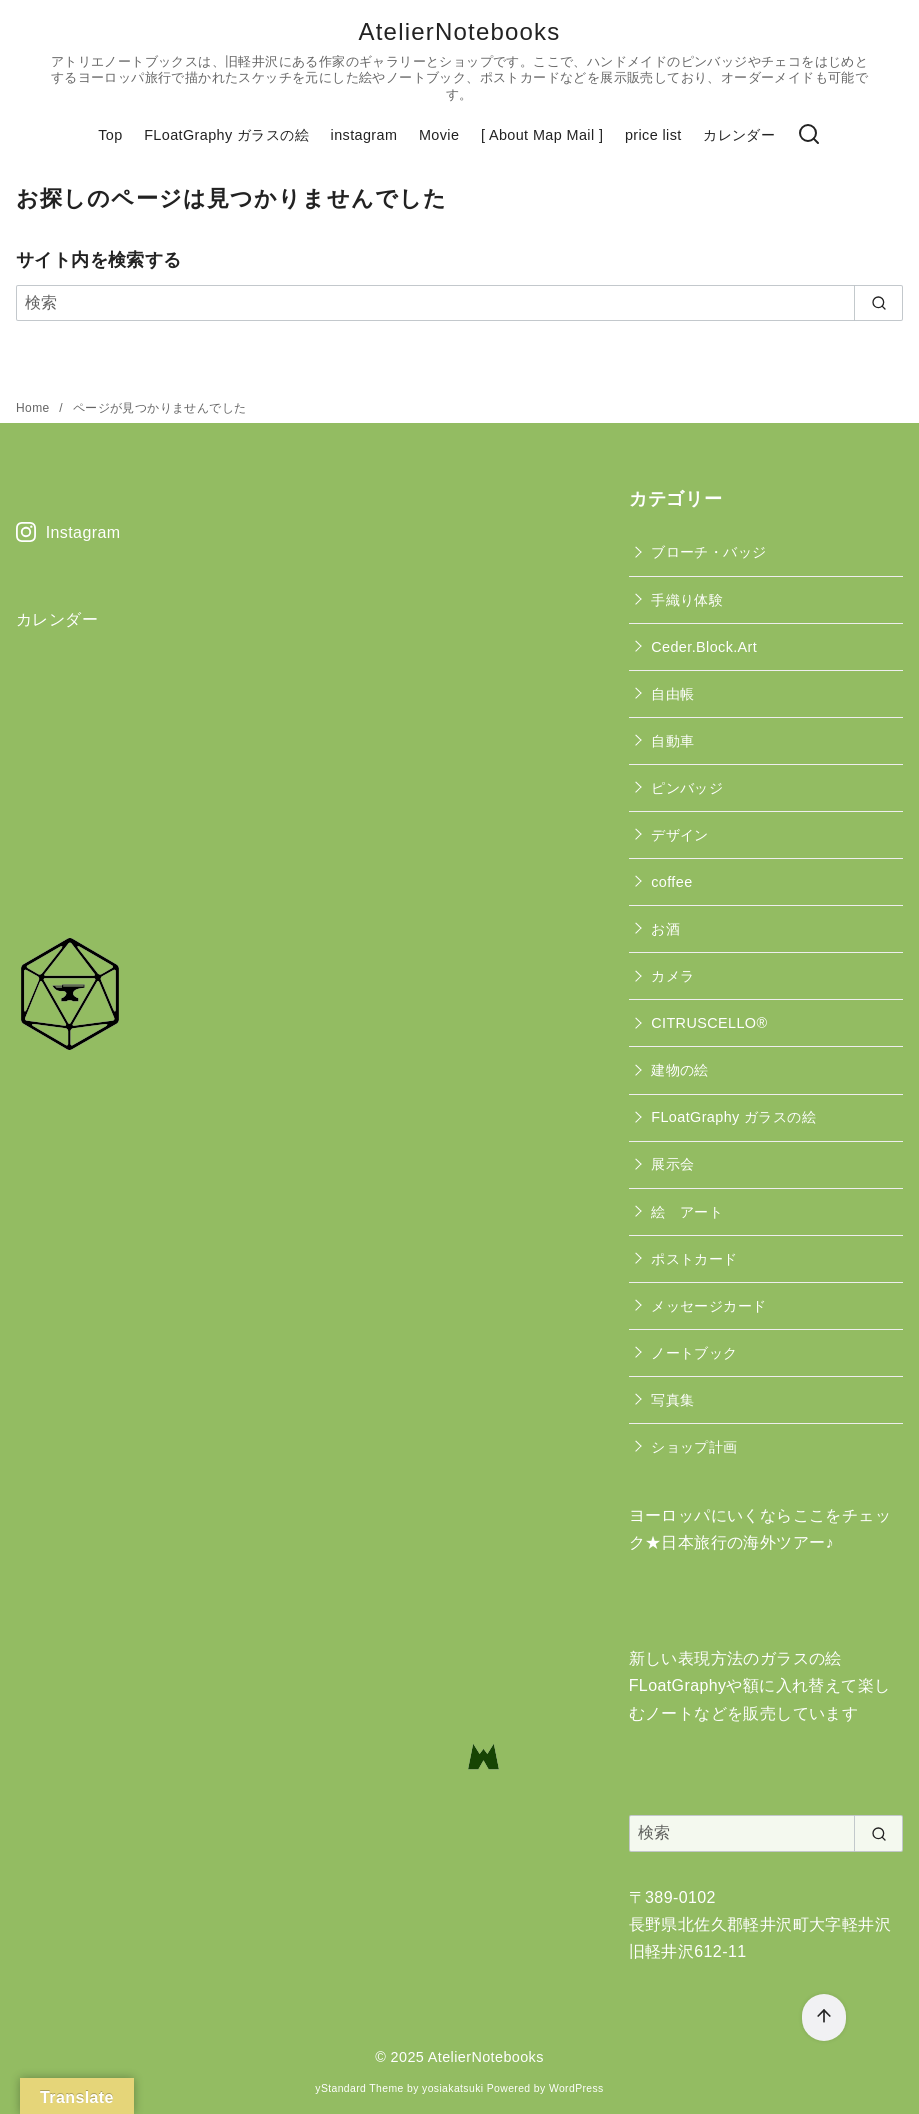 This screenshot has height=2114, width=919. Describe the element at coordinates (70, 994) in the screenshot. I see `launch Foundry Virtual Tabletop application` at that location.